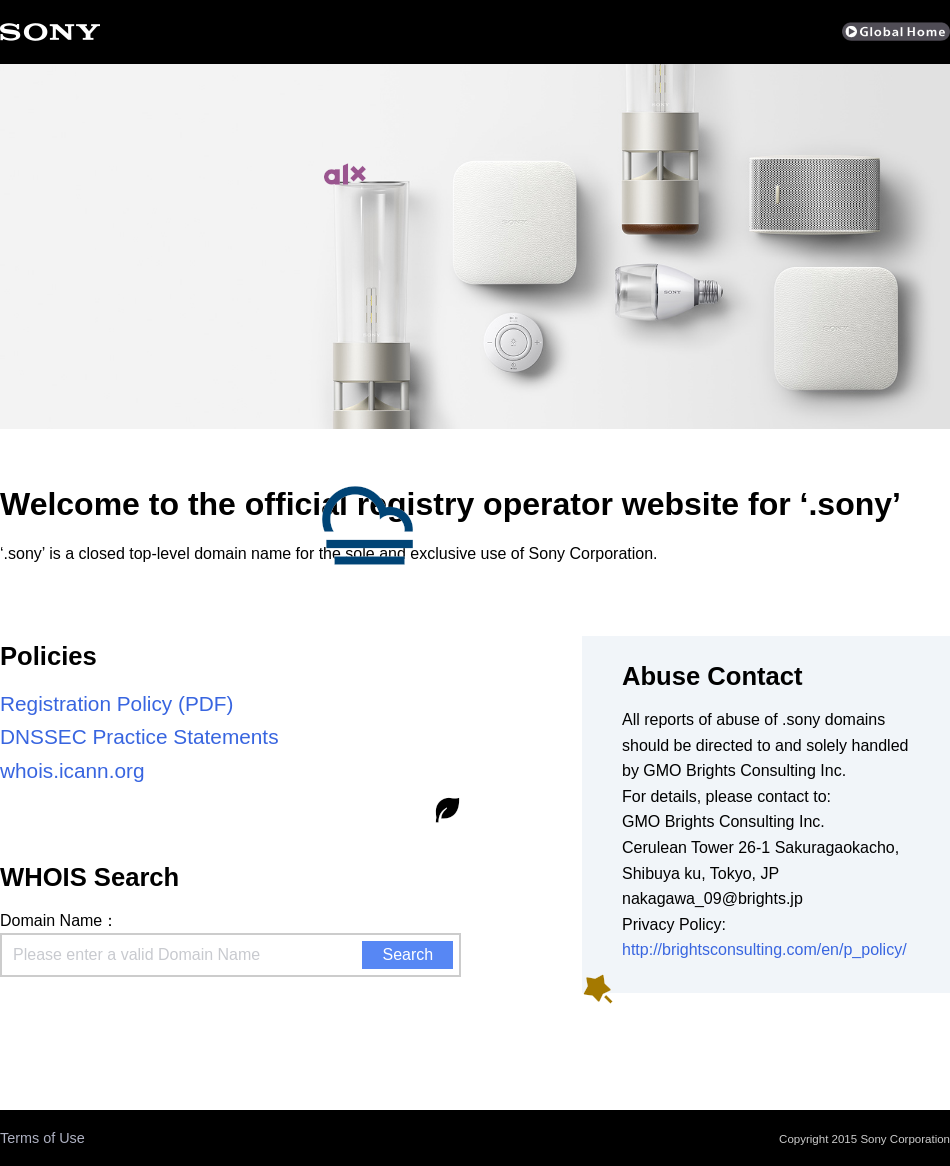  What do you see at coordinates (345, 174) in the screenshot?
I see `alx brand logo` at bounding box center [345, 174].